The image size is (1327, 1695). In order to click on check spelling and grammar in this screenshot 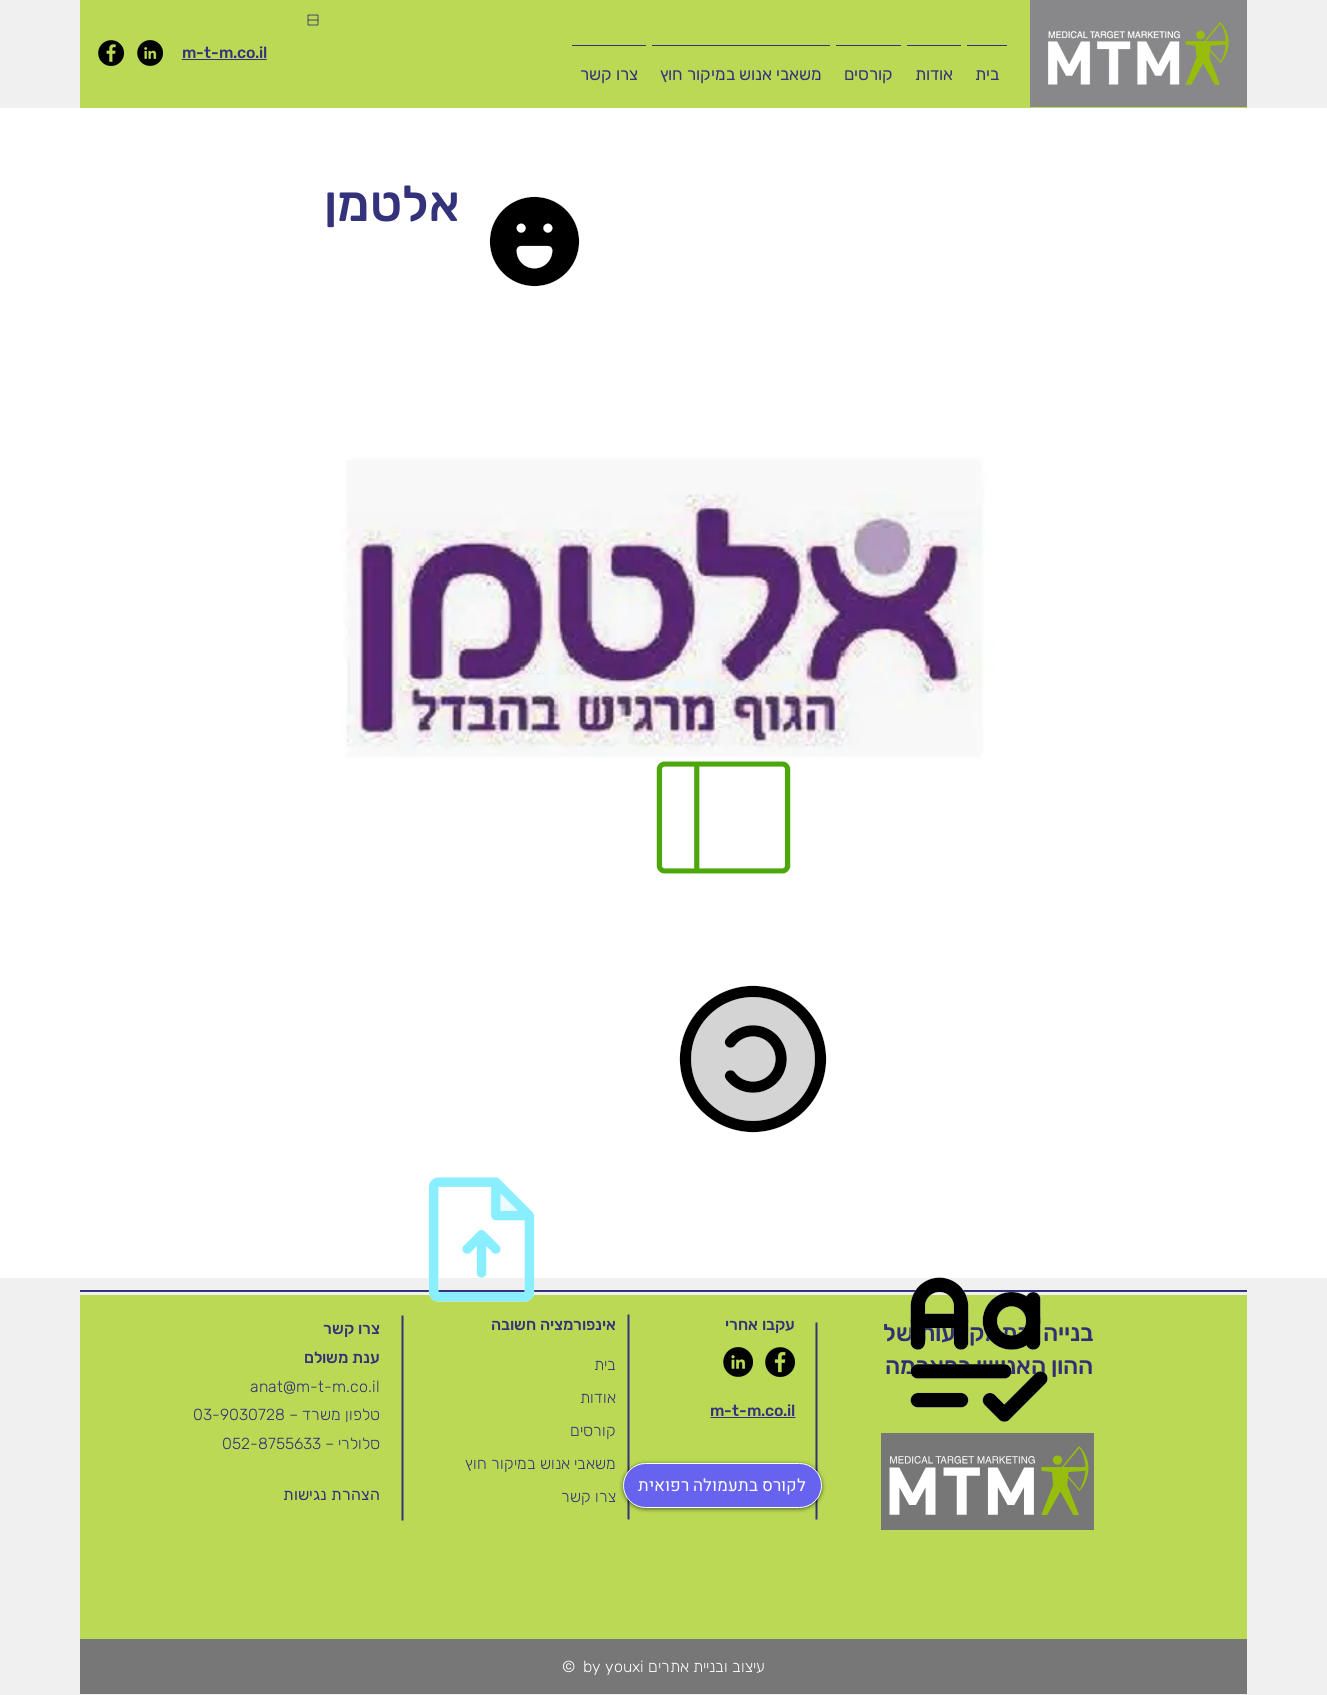, I will do `click(975, 1342)`.